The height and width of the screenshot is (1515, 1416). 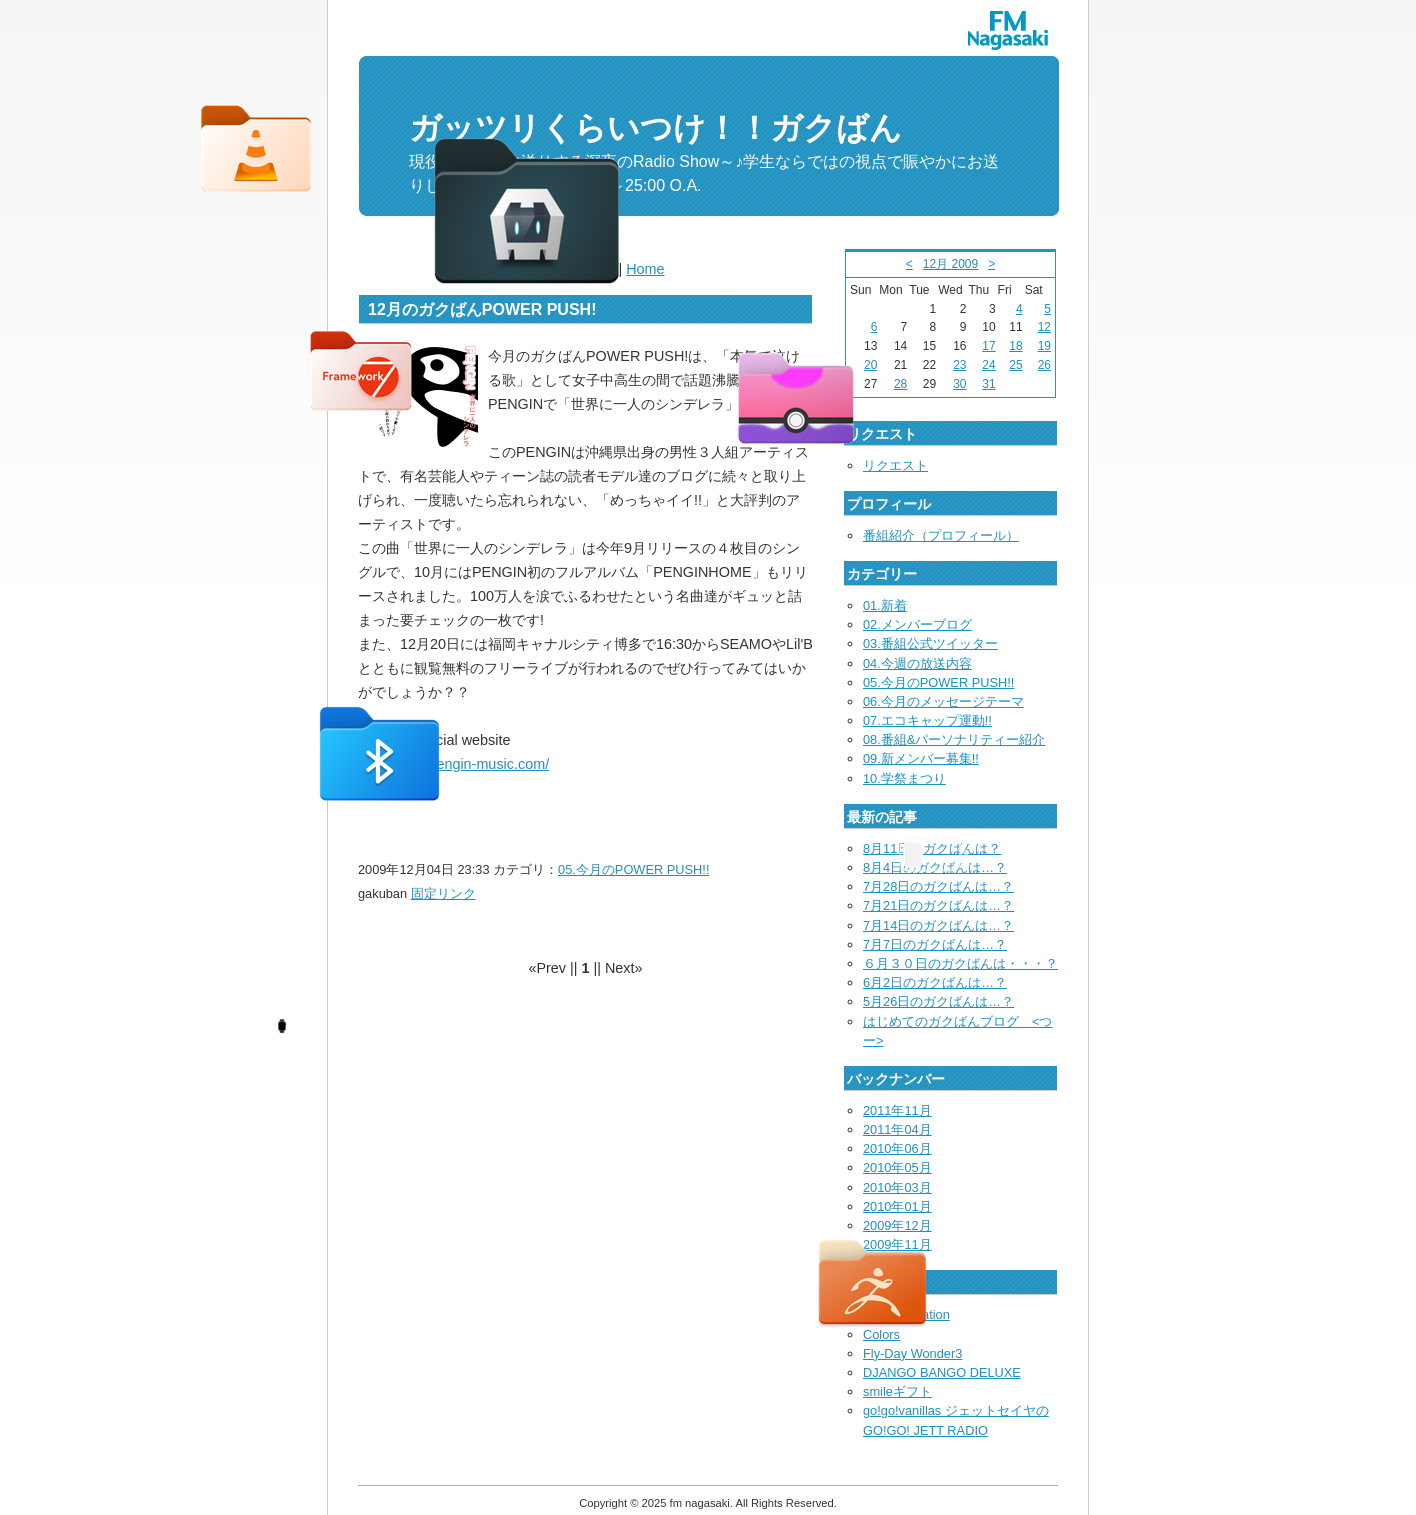 I want to click on open framework7 project folder, so click(x=360, y=373).